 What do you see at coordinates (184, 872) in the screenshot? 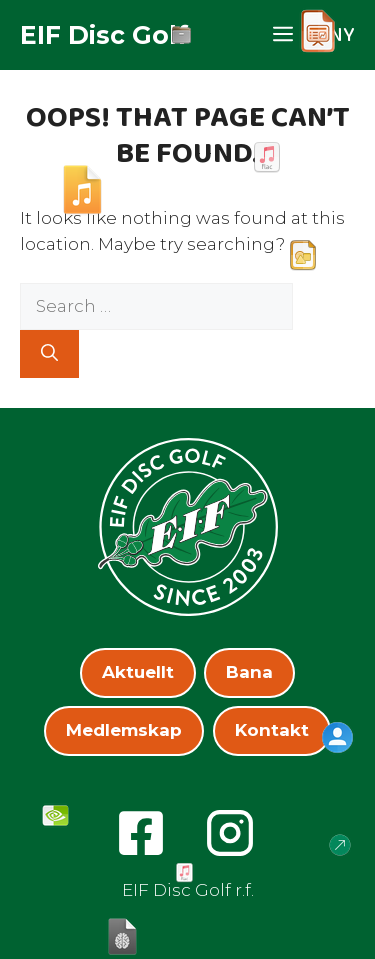
I see `a flac audio file` at bounding box center [184, 872].